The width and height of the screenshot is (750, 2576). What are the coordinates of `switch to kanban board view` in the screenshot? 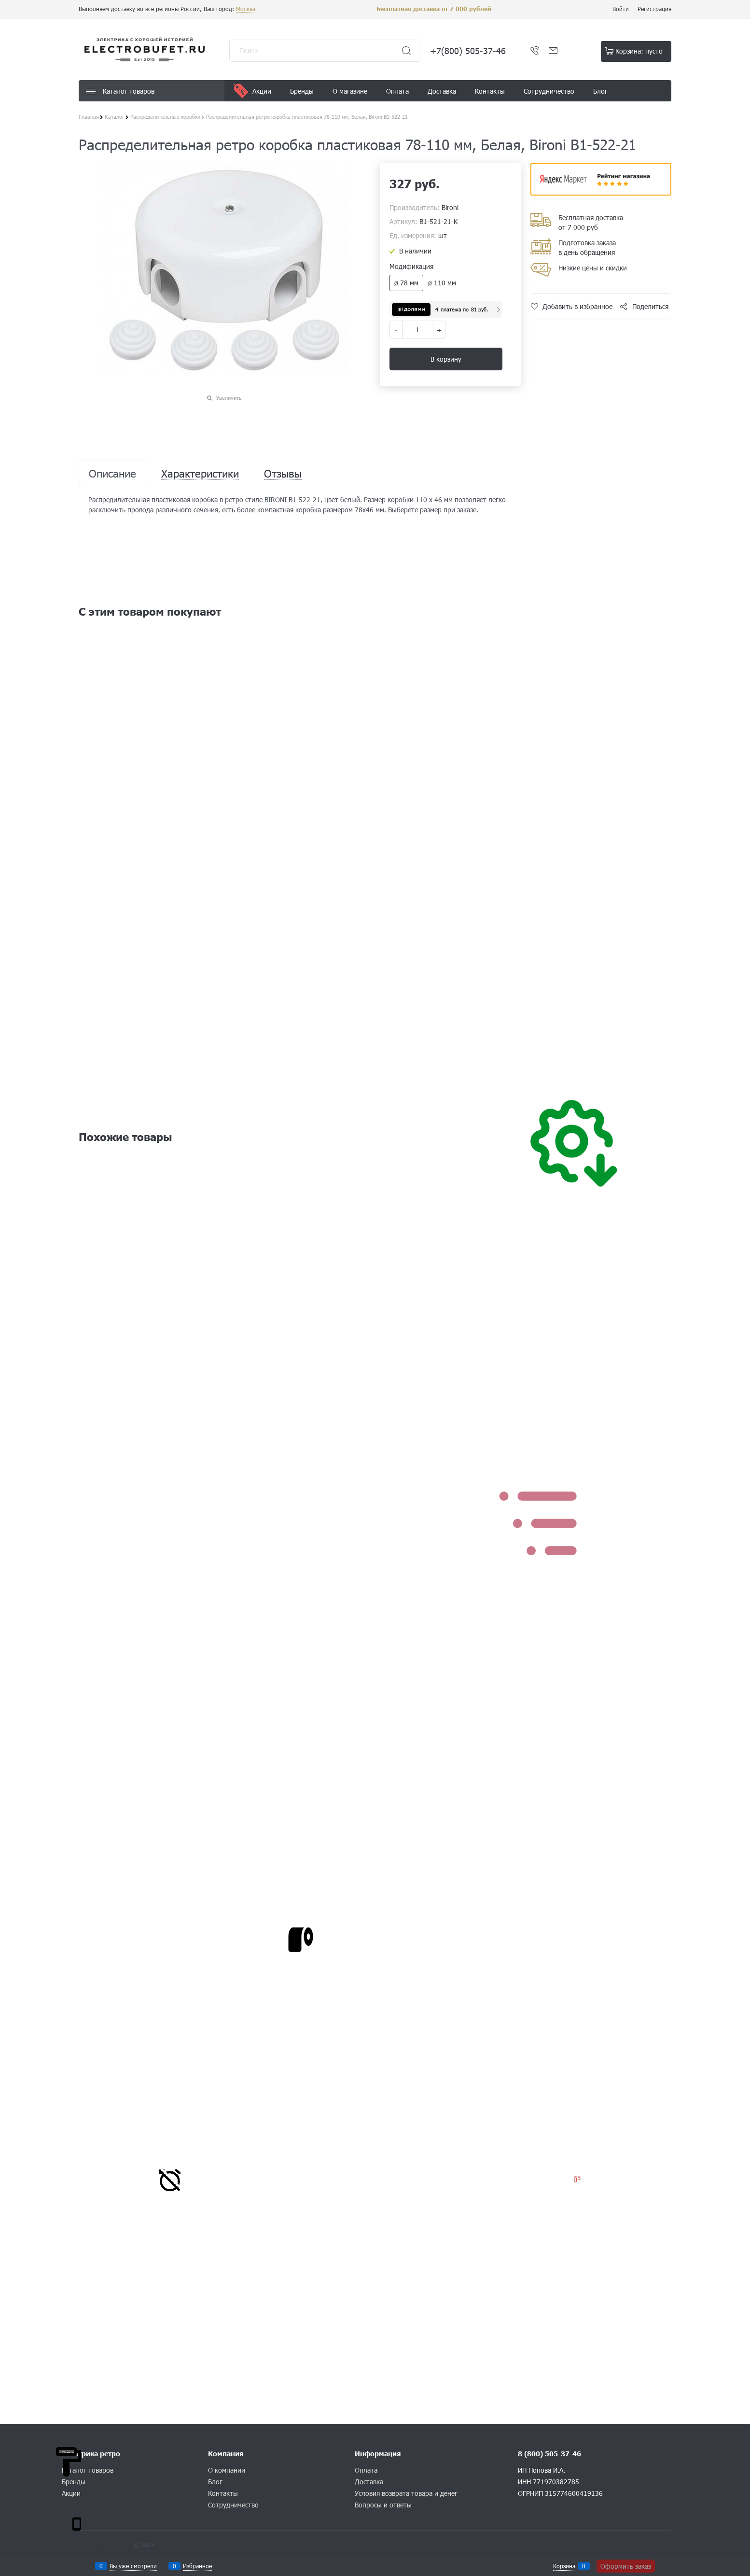 It's located at (577, 2179).